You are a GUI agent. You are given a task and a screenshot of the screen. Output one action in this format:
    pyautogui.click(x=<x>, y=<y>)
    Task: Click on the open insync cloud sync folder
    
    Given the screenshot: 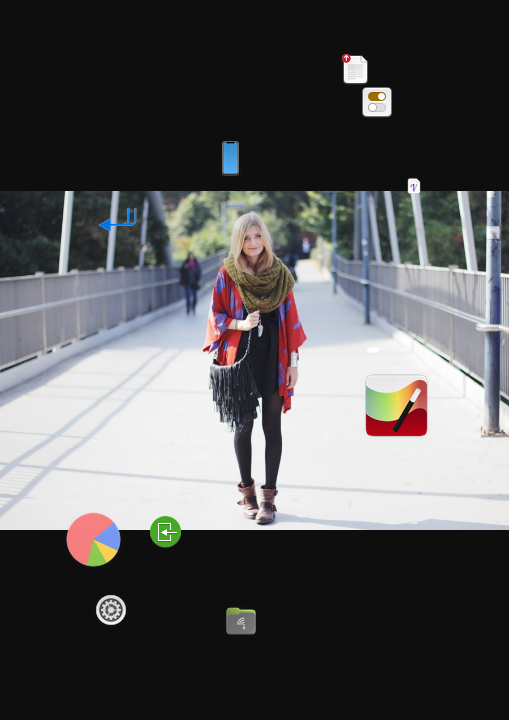 What is the action you would take?
    pyautogui.click(x=241, y=621)
    